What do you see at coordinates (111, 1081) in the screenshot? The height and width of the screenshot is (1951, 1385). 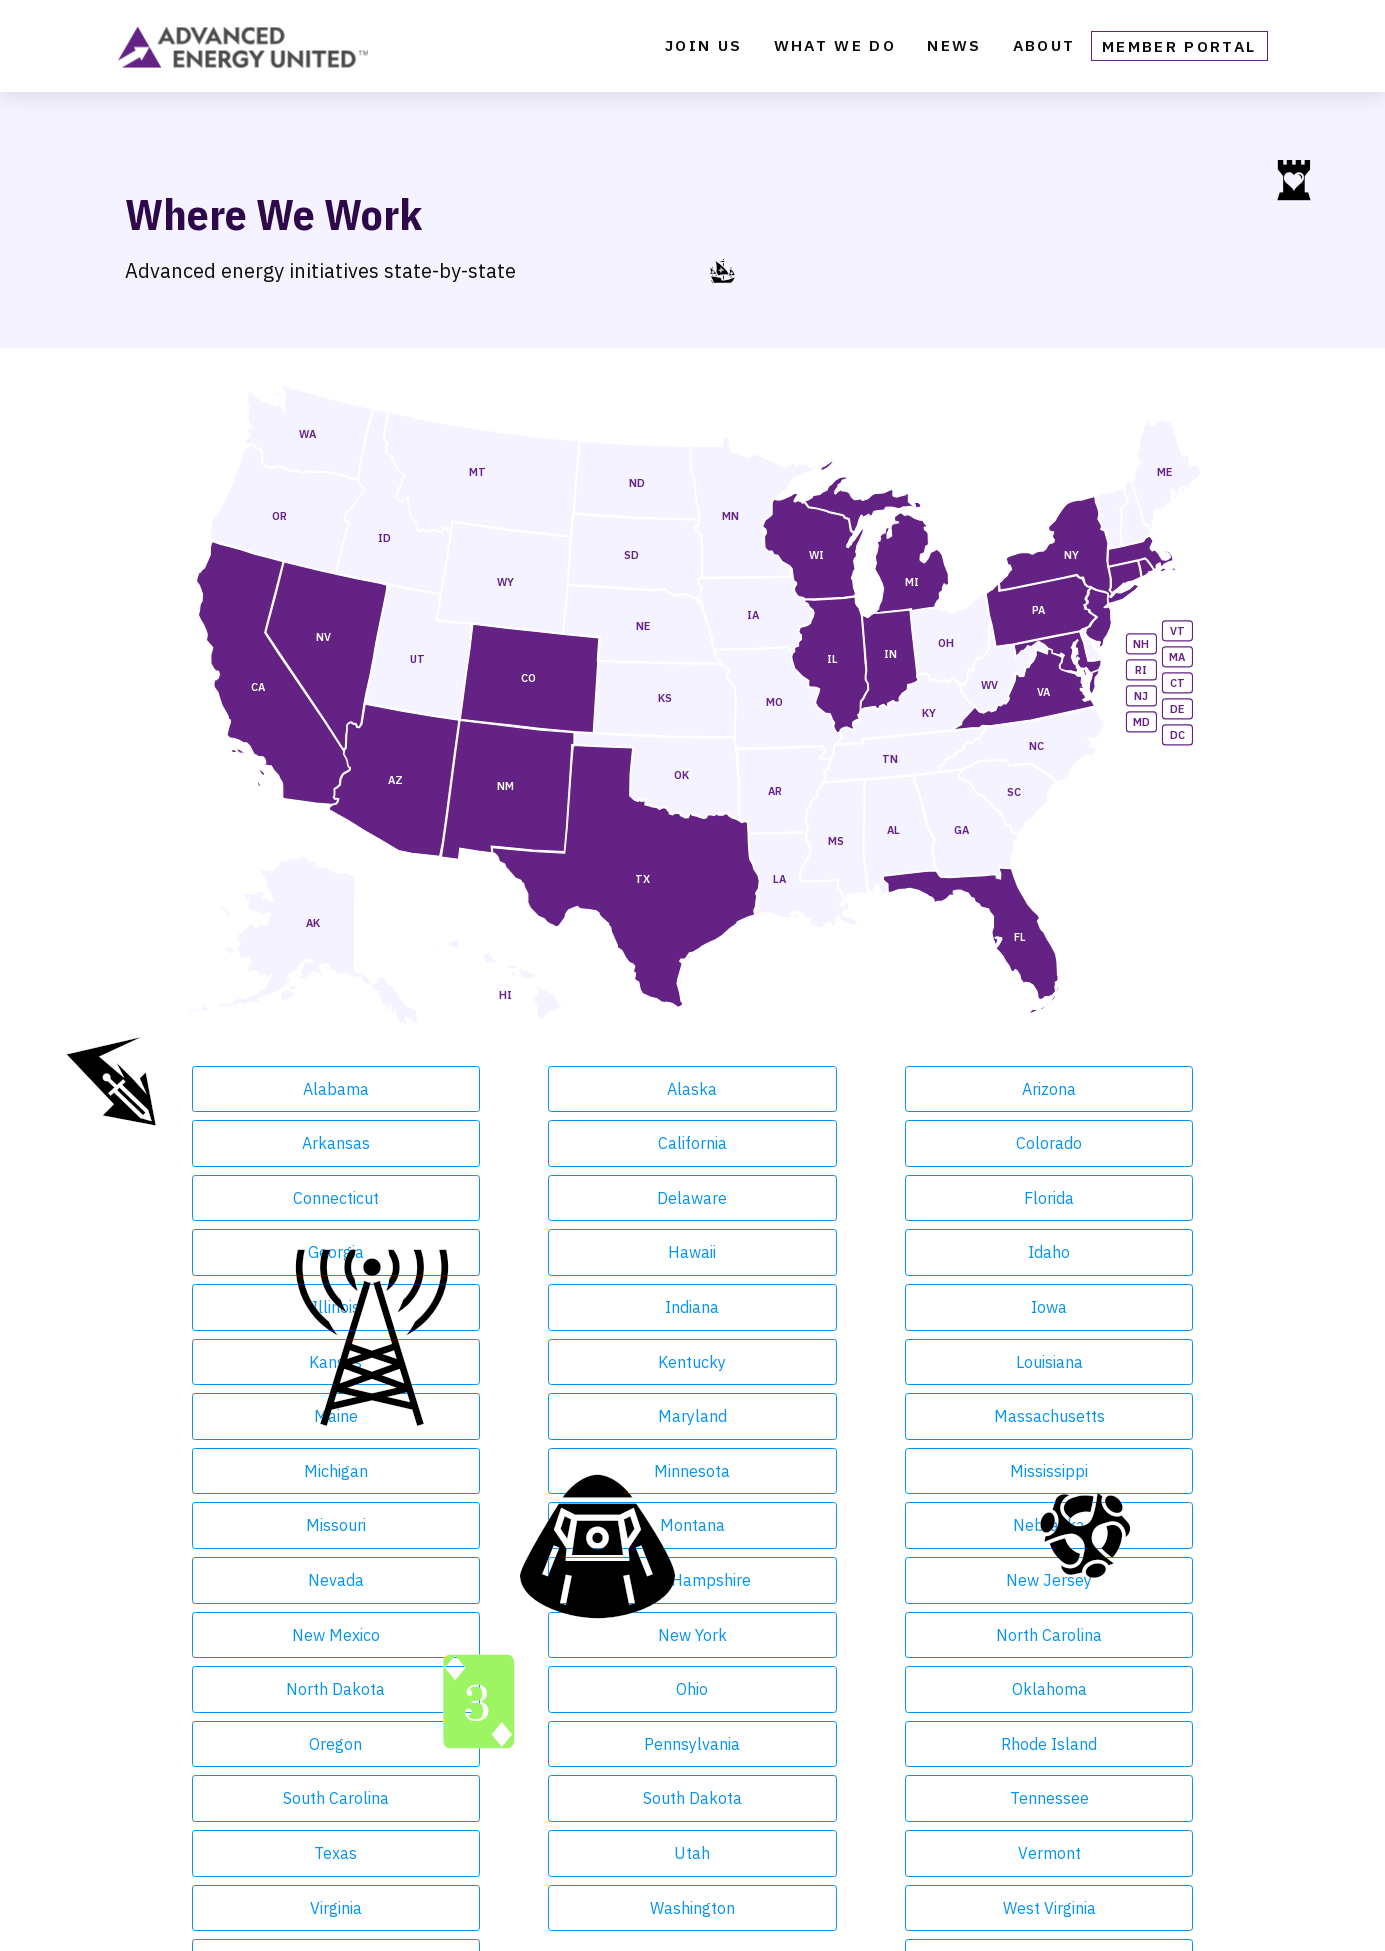 I see `activate ricochet or bouncing attack ability` at bounding box center [111, 1081].